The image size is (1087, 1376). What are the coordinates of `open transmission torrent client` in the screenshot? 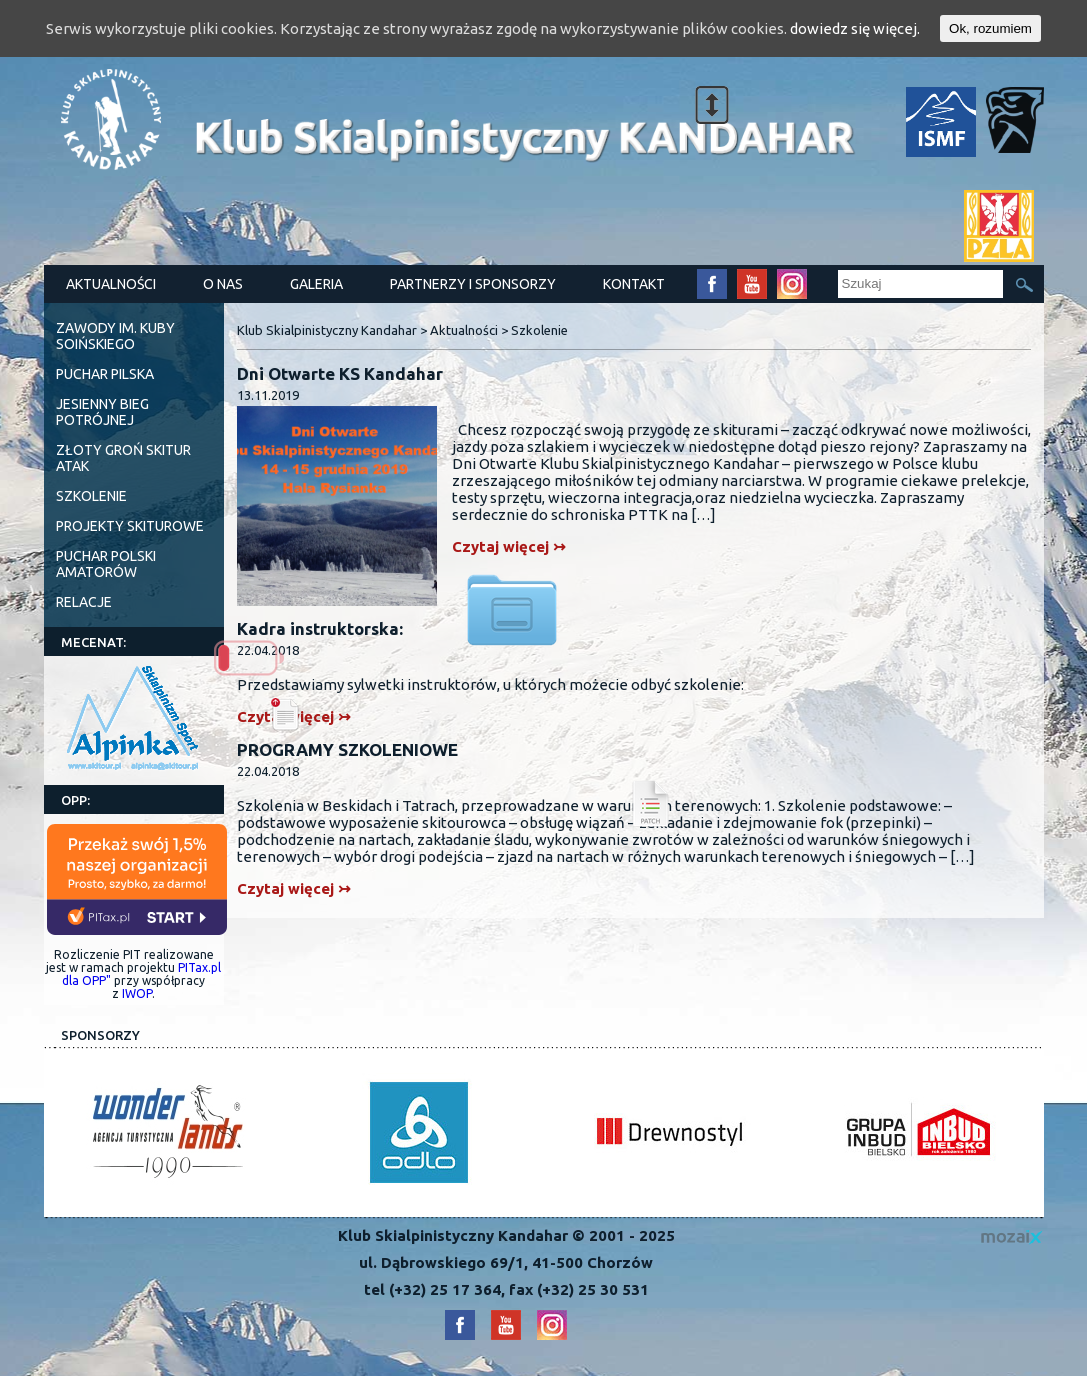 It's located at (712, 105).